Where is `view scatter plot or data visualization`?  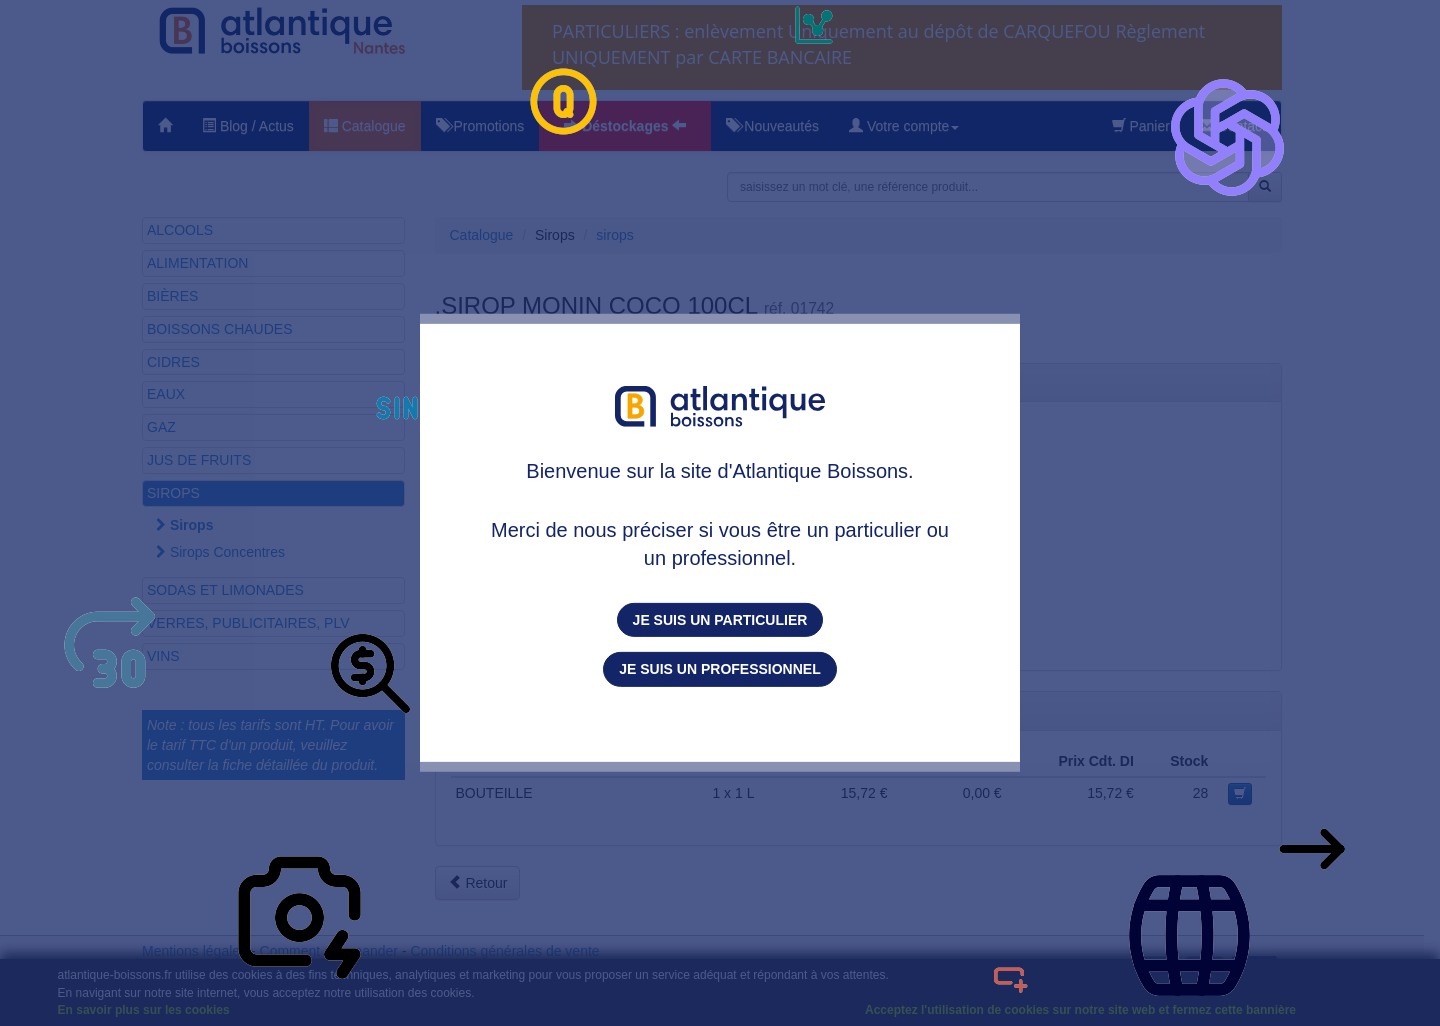
view scatter plot or data visualization is located at coordinates (814, 25).